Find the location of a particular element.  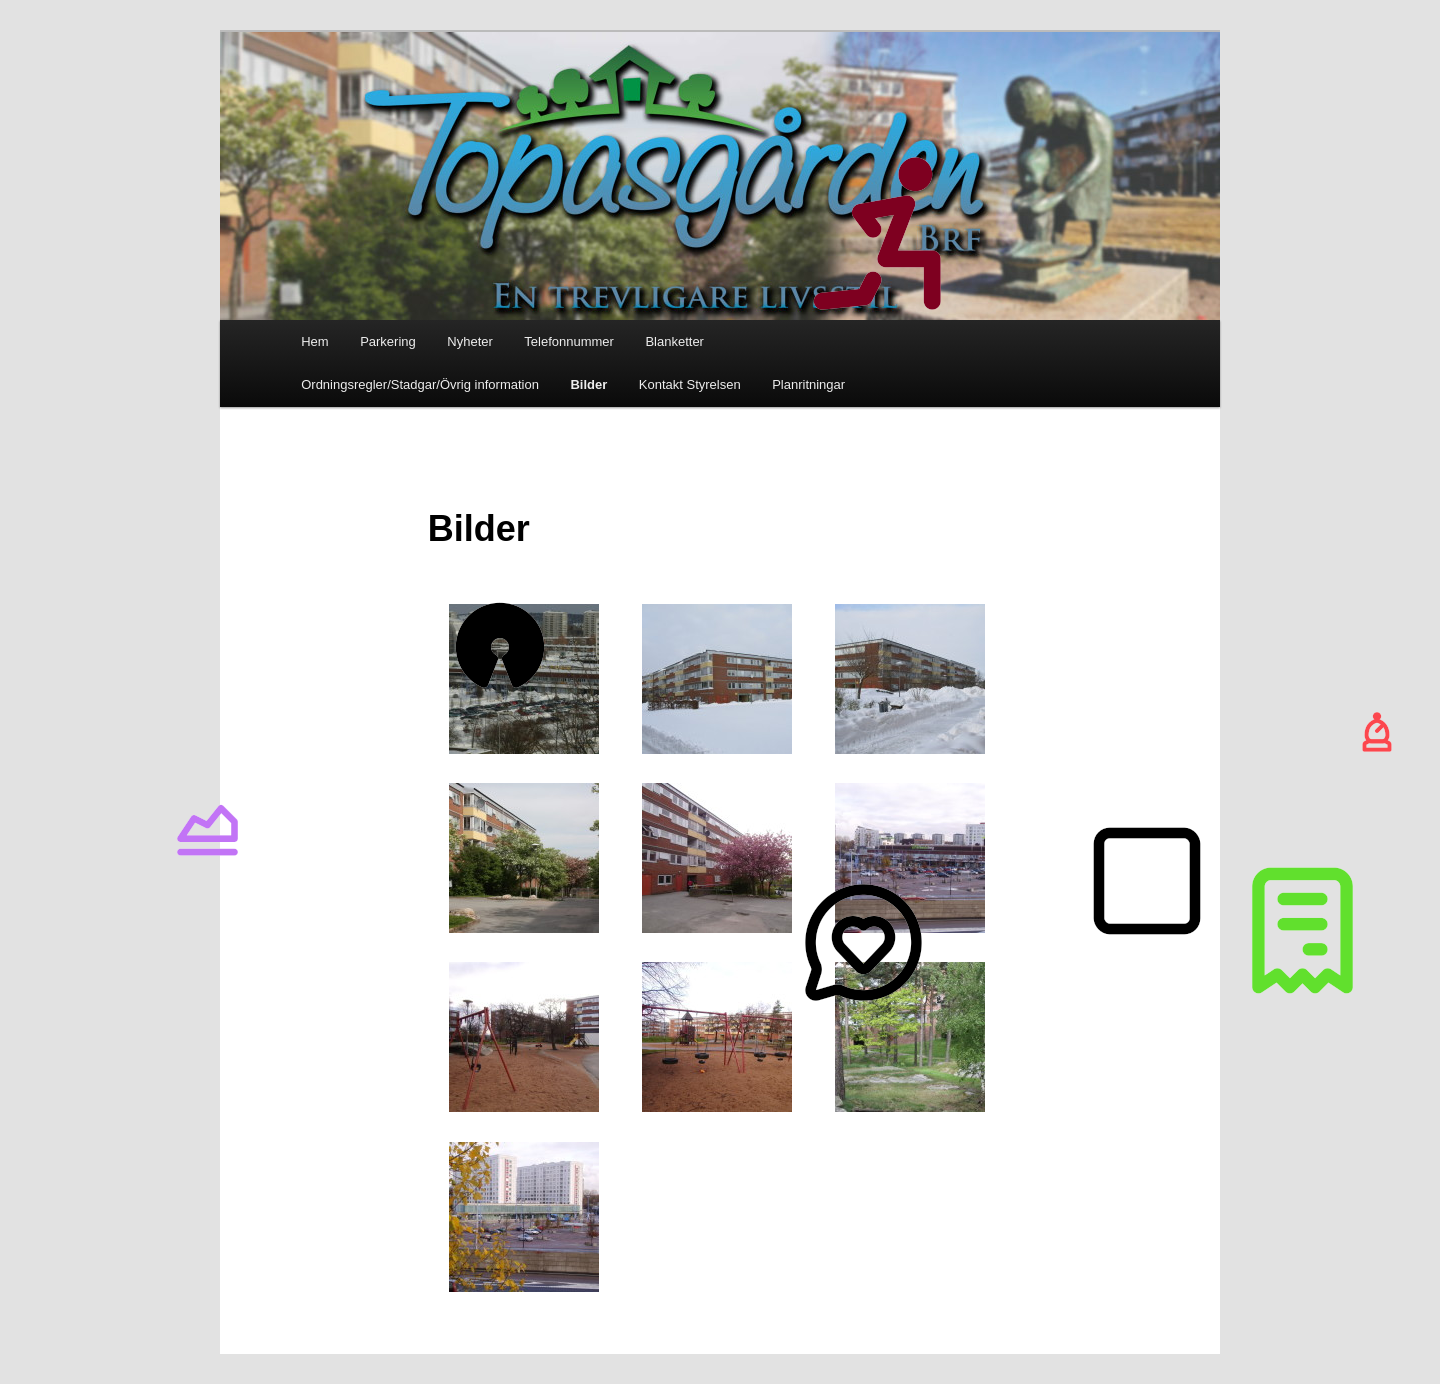

unchecked checkbox or selection state is located at coordinates (1147, 881).